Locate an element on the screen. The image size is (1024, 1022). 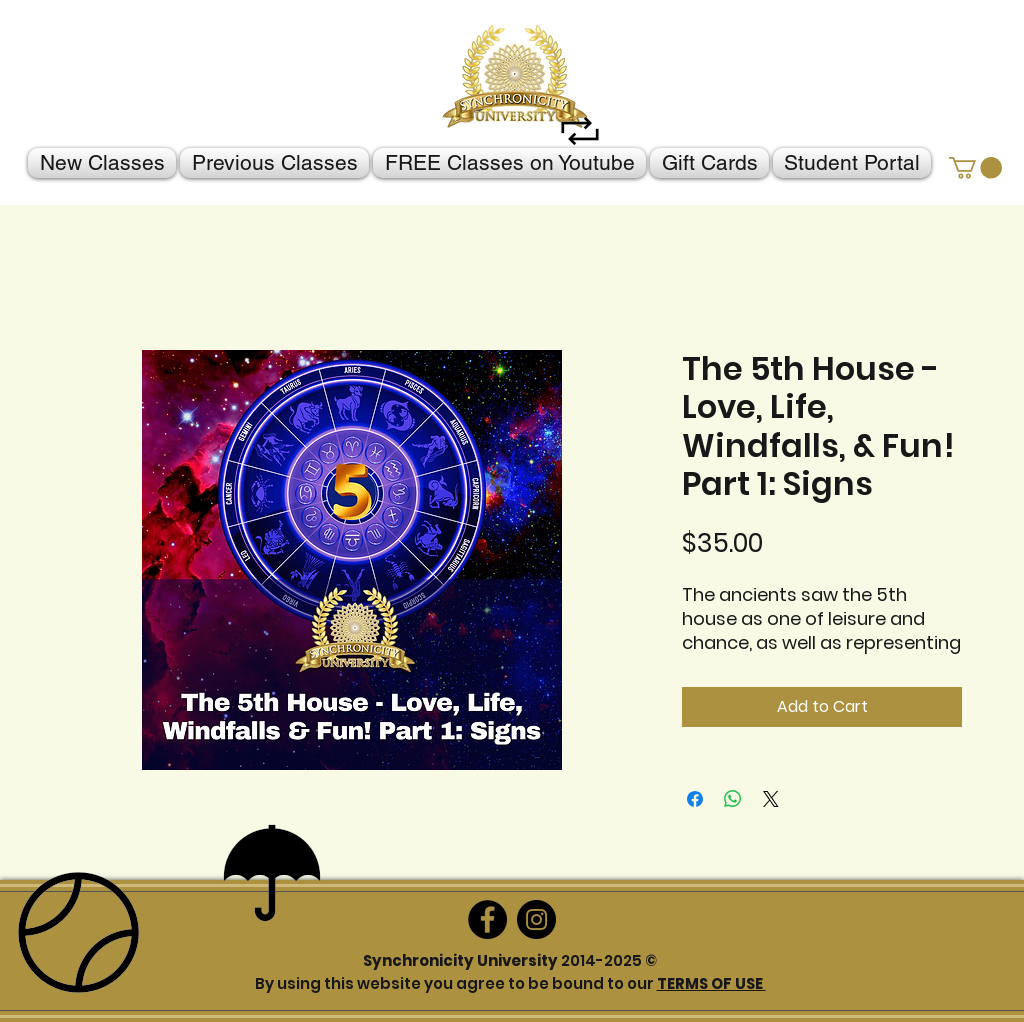
view weather protection or rain forecast is located at coordinates (272, 873).